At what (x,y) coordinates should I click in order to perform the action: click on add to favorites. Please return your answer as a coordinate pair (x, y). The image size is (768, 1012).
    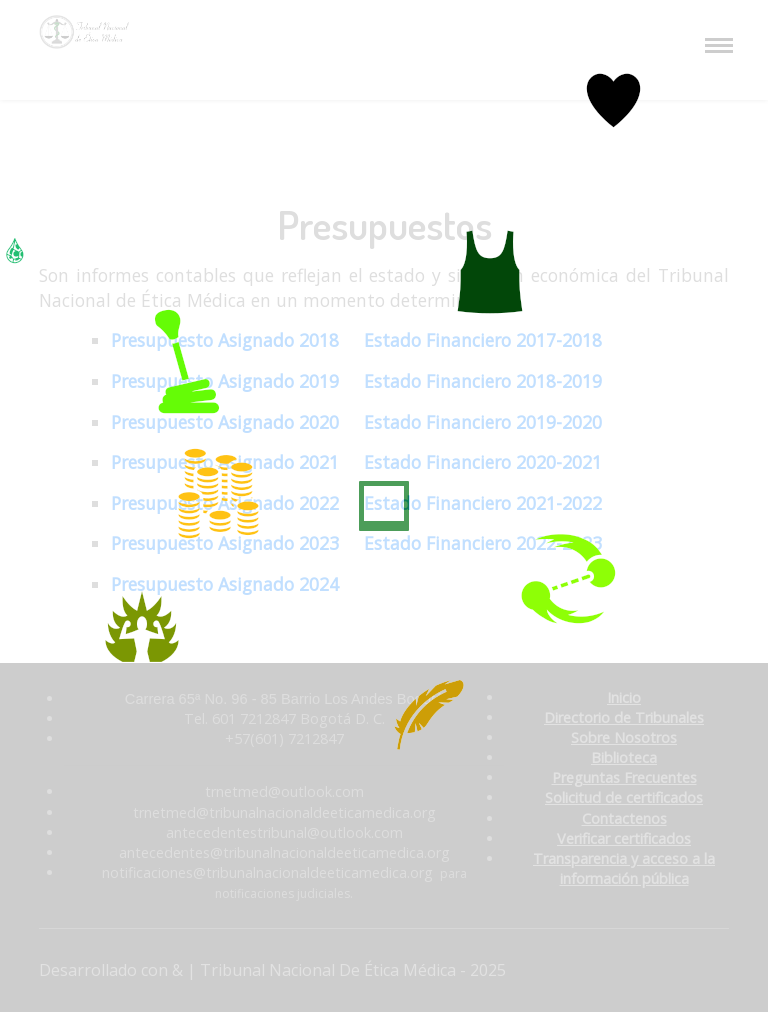
    Looking at the image, I should click on (613, 100).